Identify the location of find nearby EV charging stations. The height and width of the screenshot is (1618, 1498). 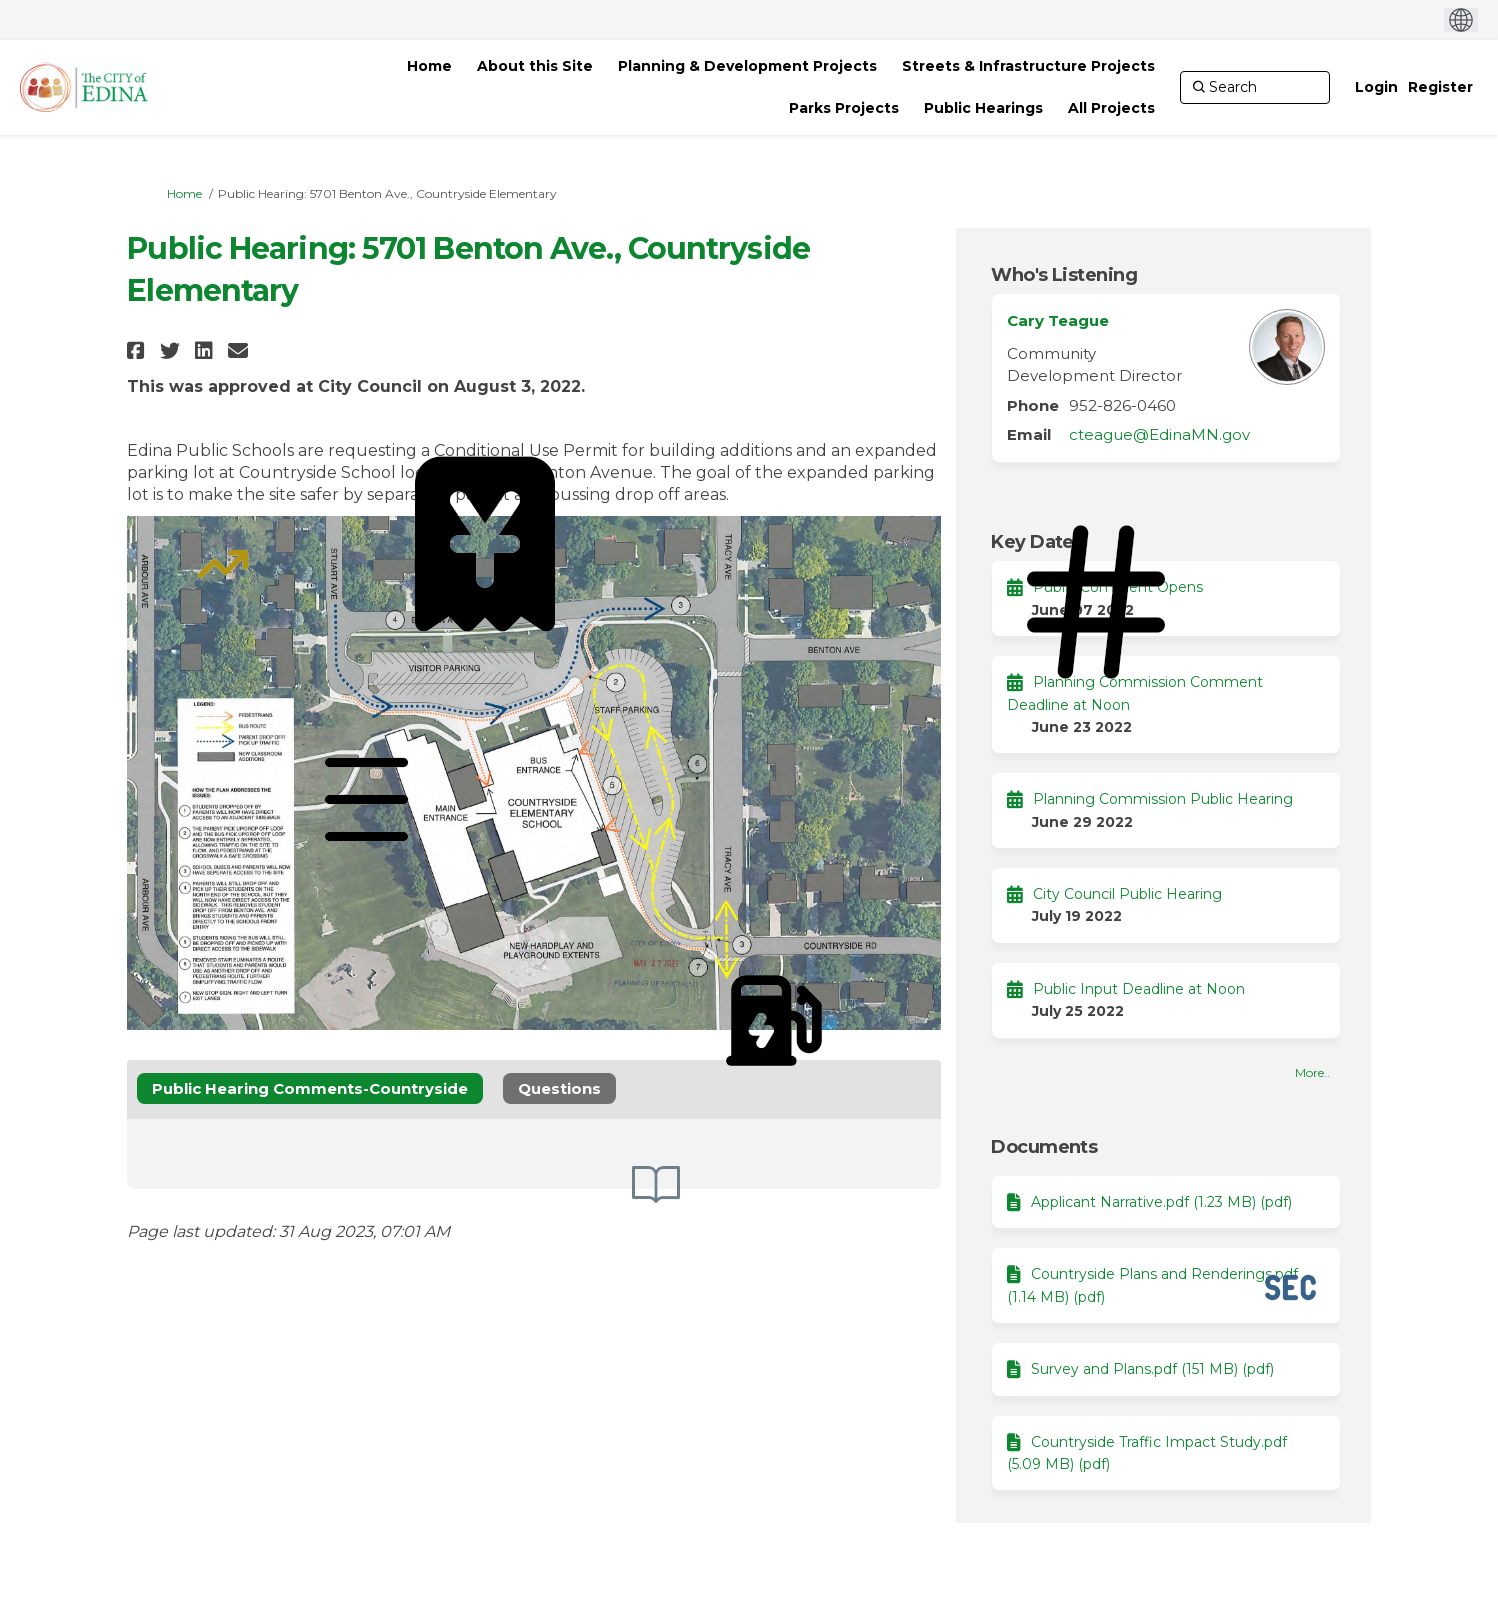
(776, 1020).